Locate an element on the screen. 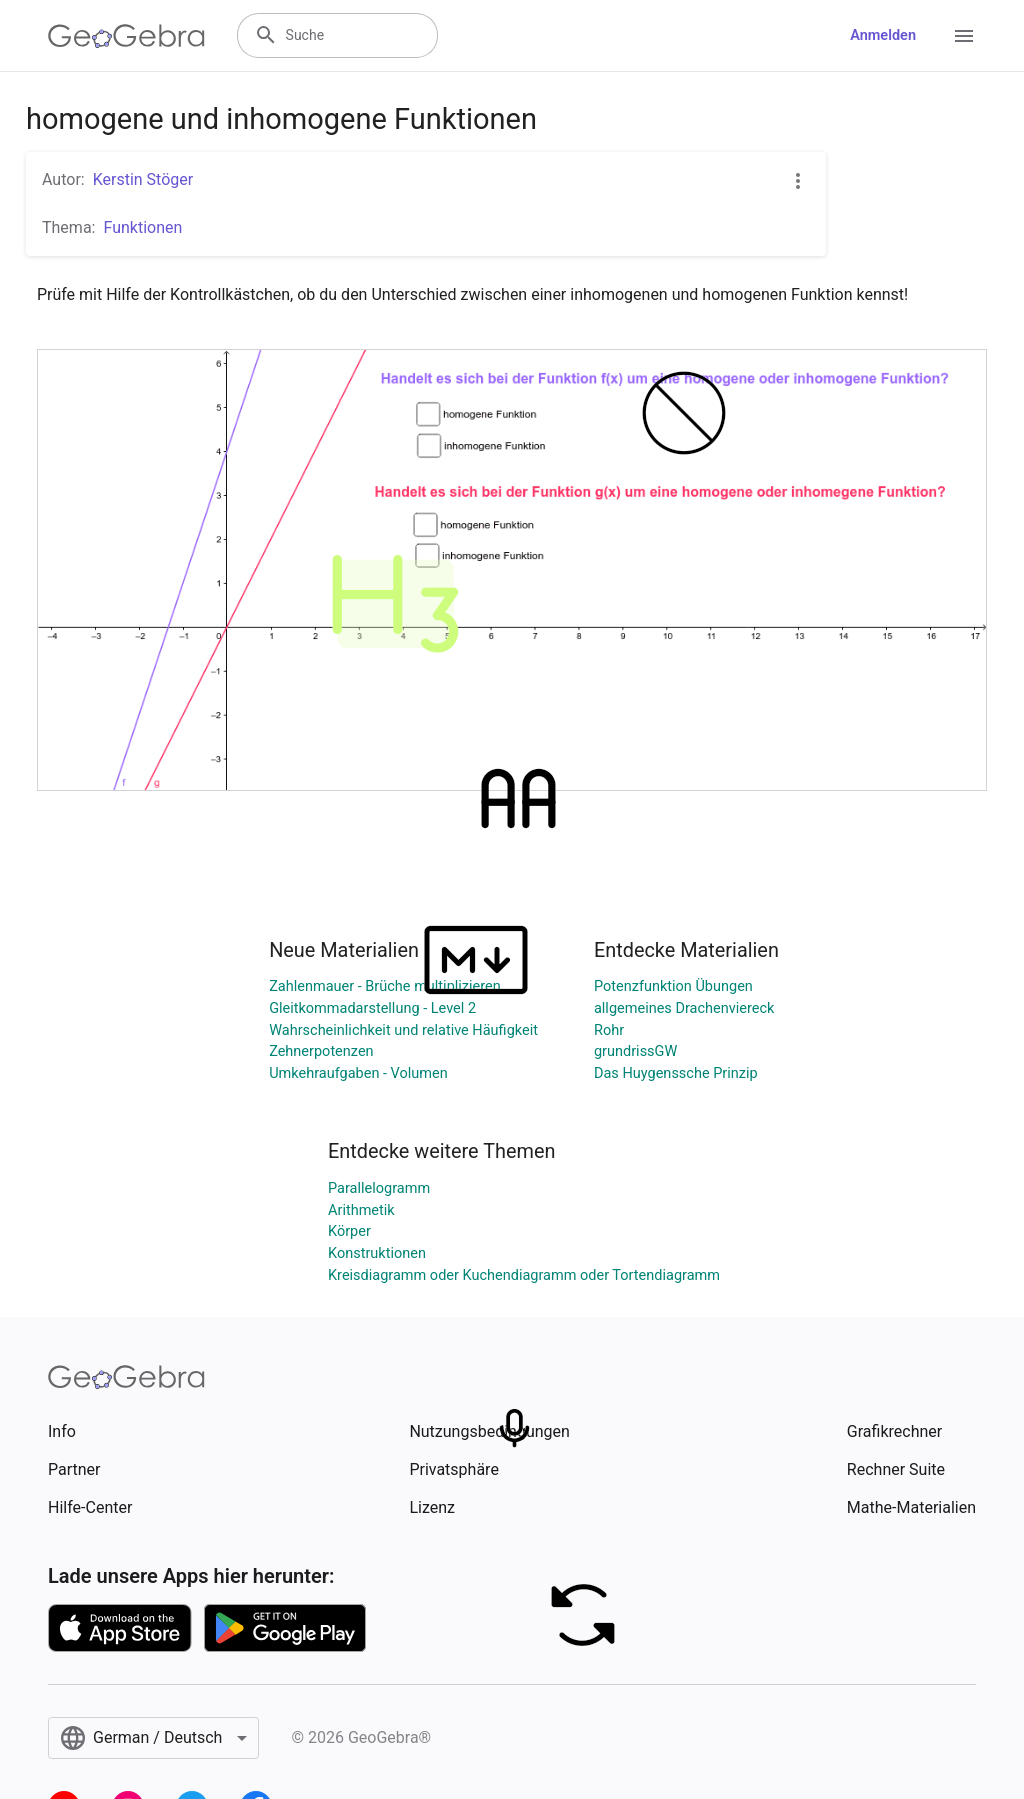 Image resolution: width=1024 pixels, height=1799 pixels. format text using markdown is located at coordinates (476, 960).